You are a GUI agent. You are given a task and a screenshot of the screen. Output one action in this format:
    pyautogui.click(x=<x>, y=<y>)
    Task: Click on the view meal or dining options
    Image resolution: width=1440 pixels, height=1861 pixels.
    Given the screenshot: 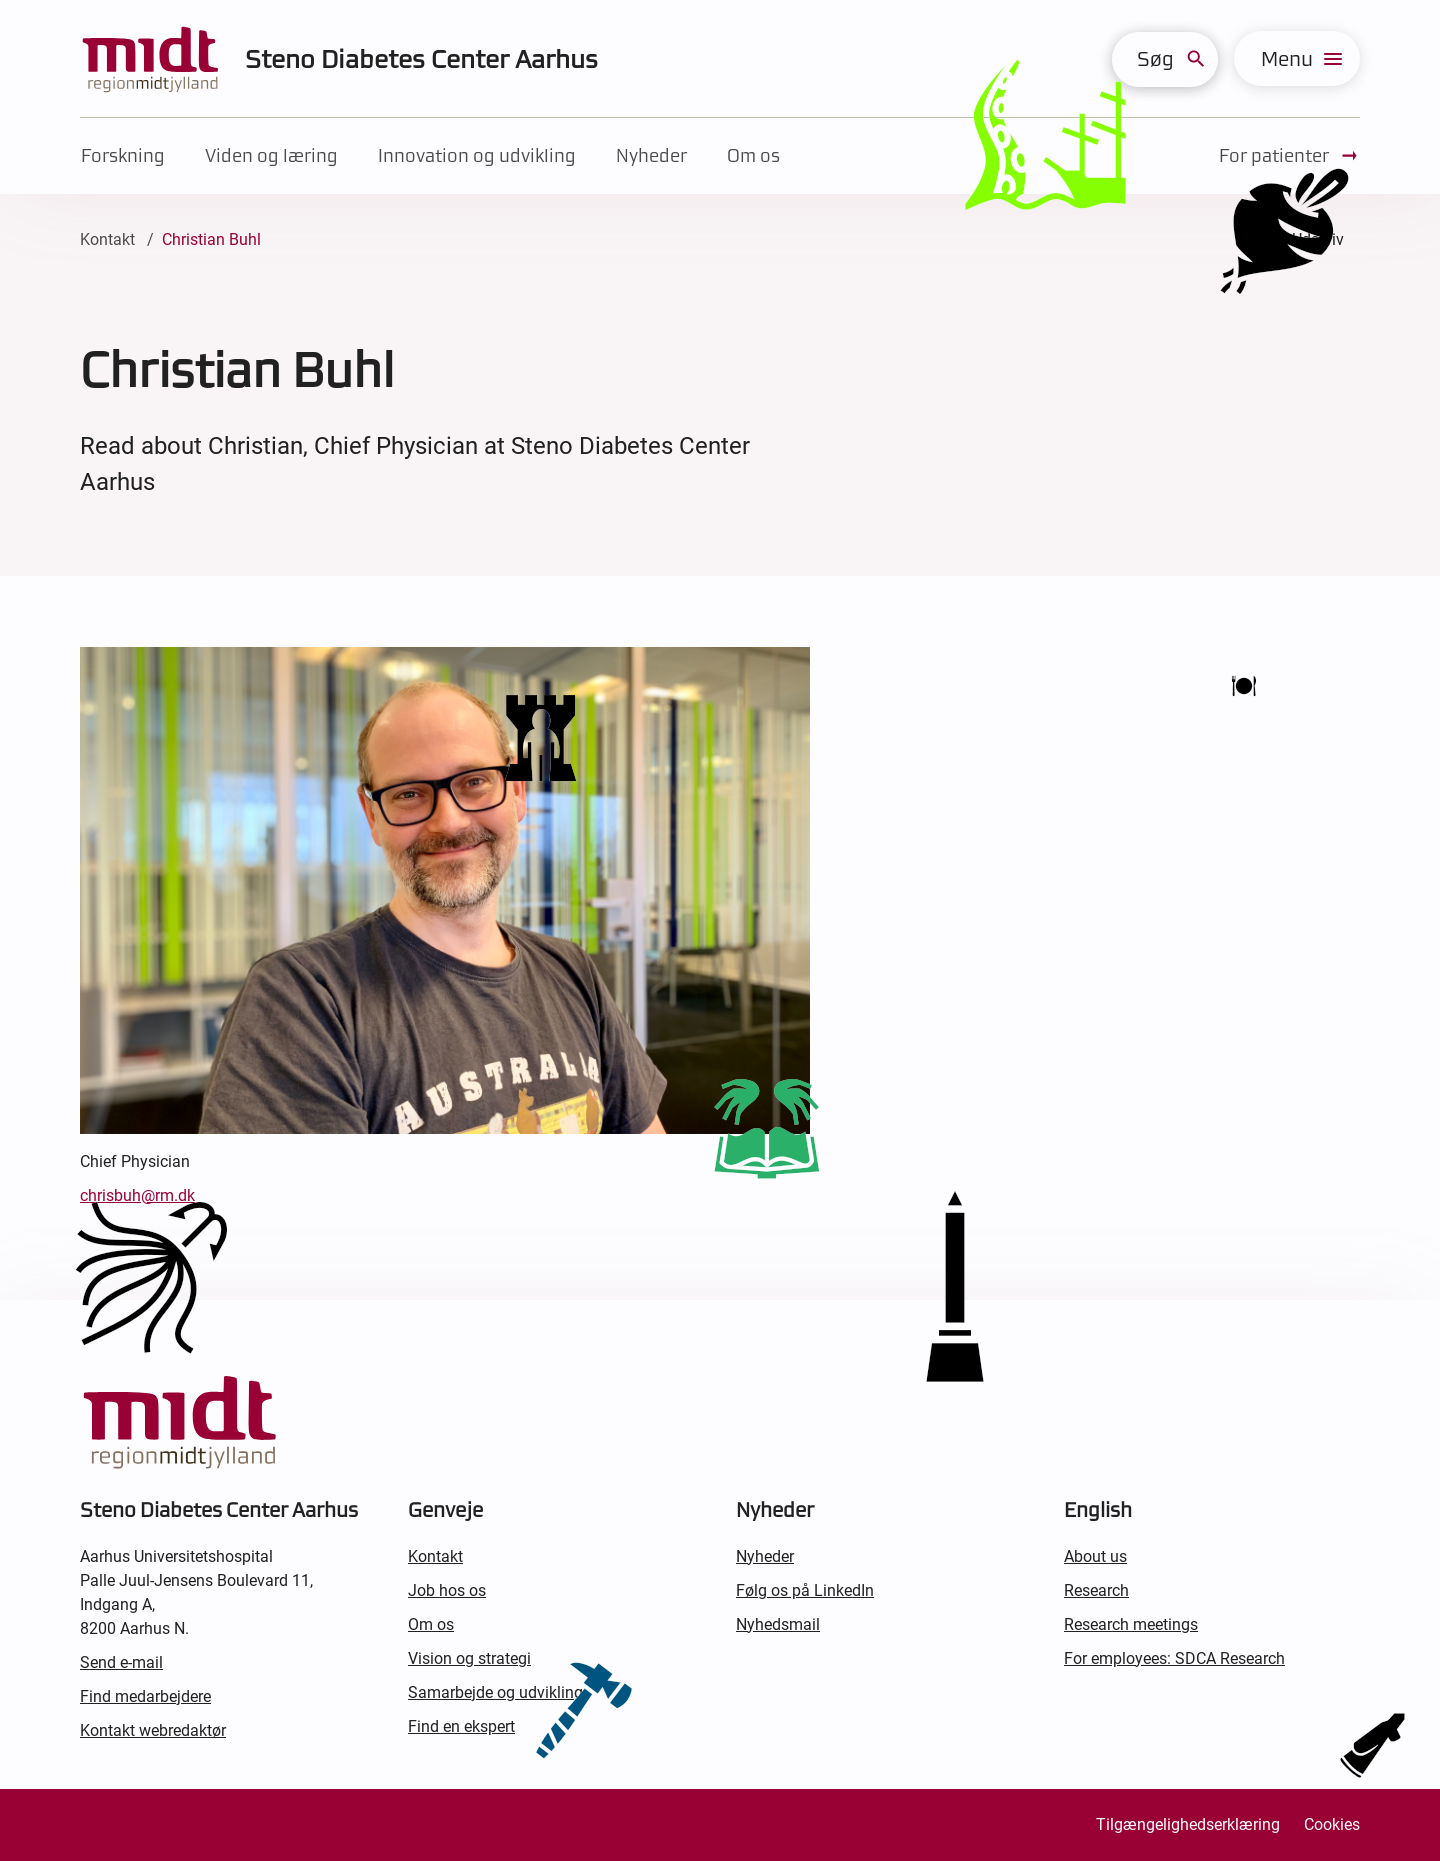 What is the action you would take?
    pyautogui.click(x=1244, y=686)
    